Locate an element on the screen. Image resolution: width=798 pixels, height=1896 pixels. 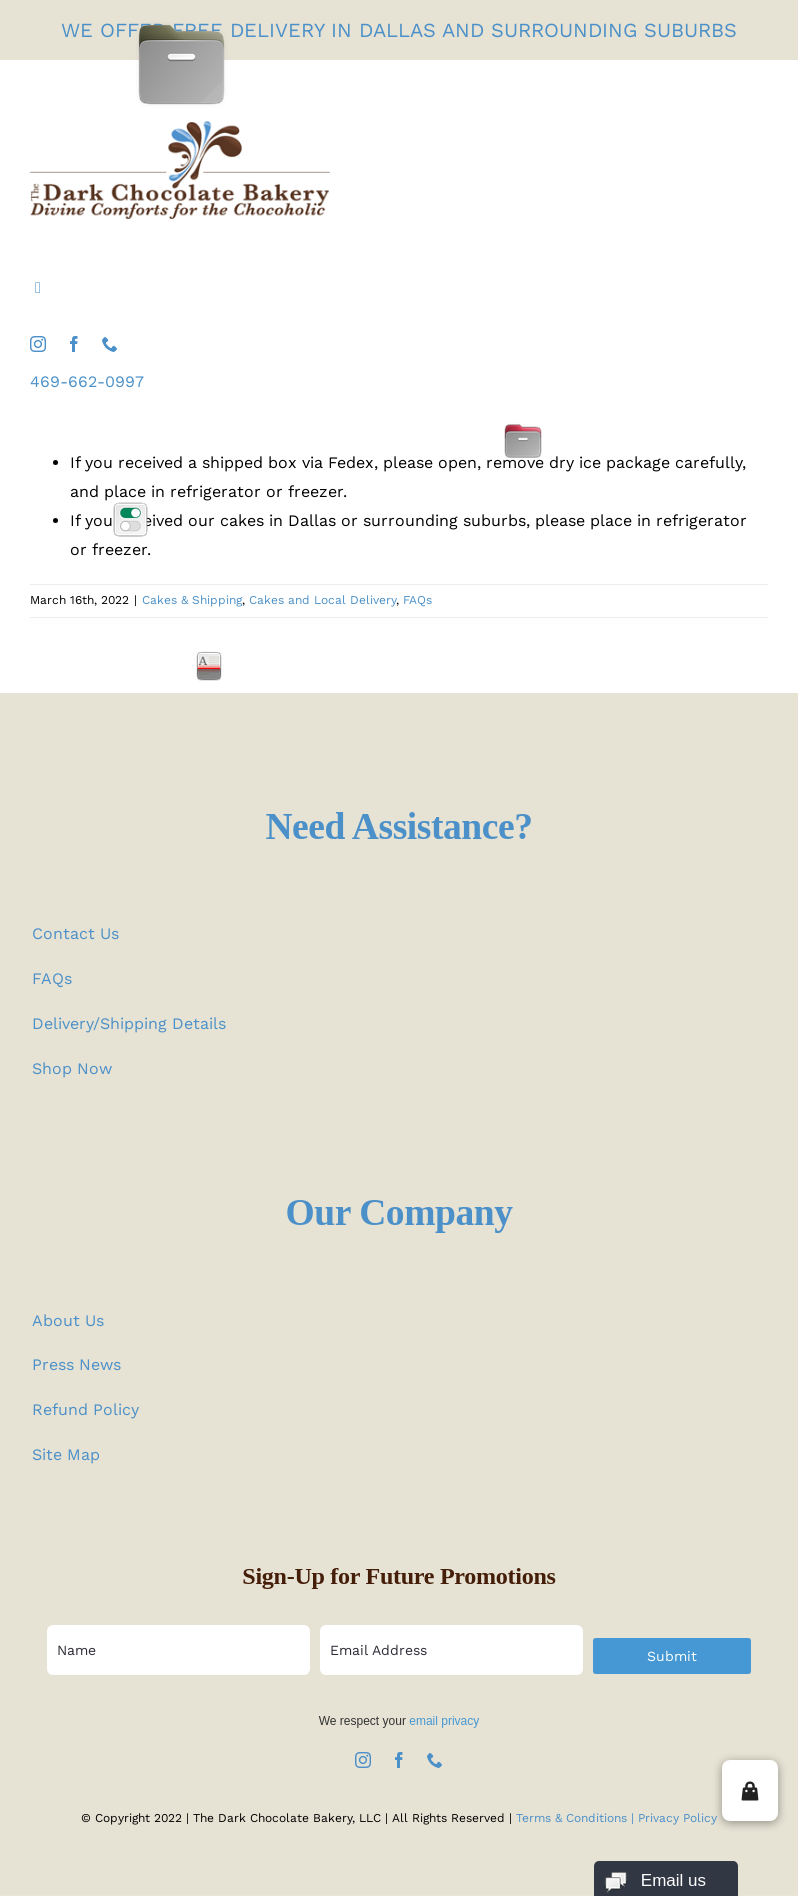
open the file manager application is located at coordinates (181, 64).